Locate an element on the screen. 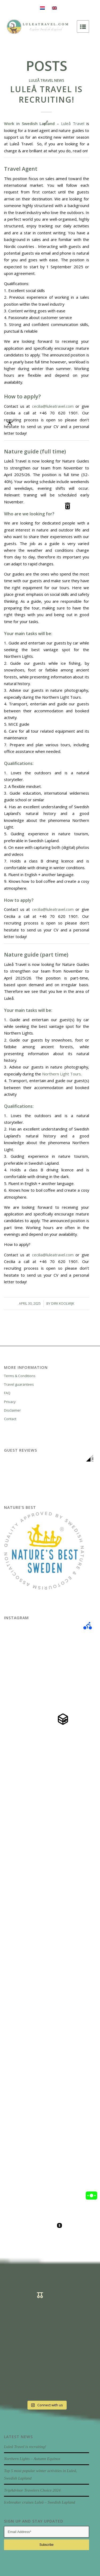 This screenshot has width=100, height=2576. make a payment or transaction is located at coordinates (91, 2196).